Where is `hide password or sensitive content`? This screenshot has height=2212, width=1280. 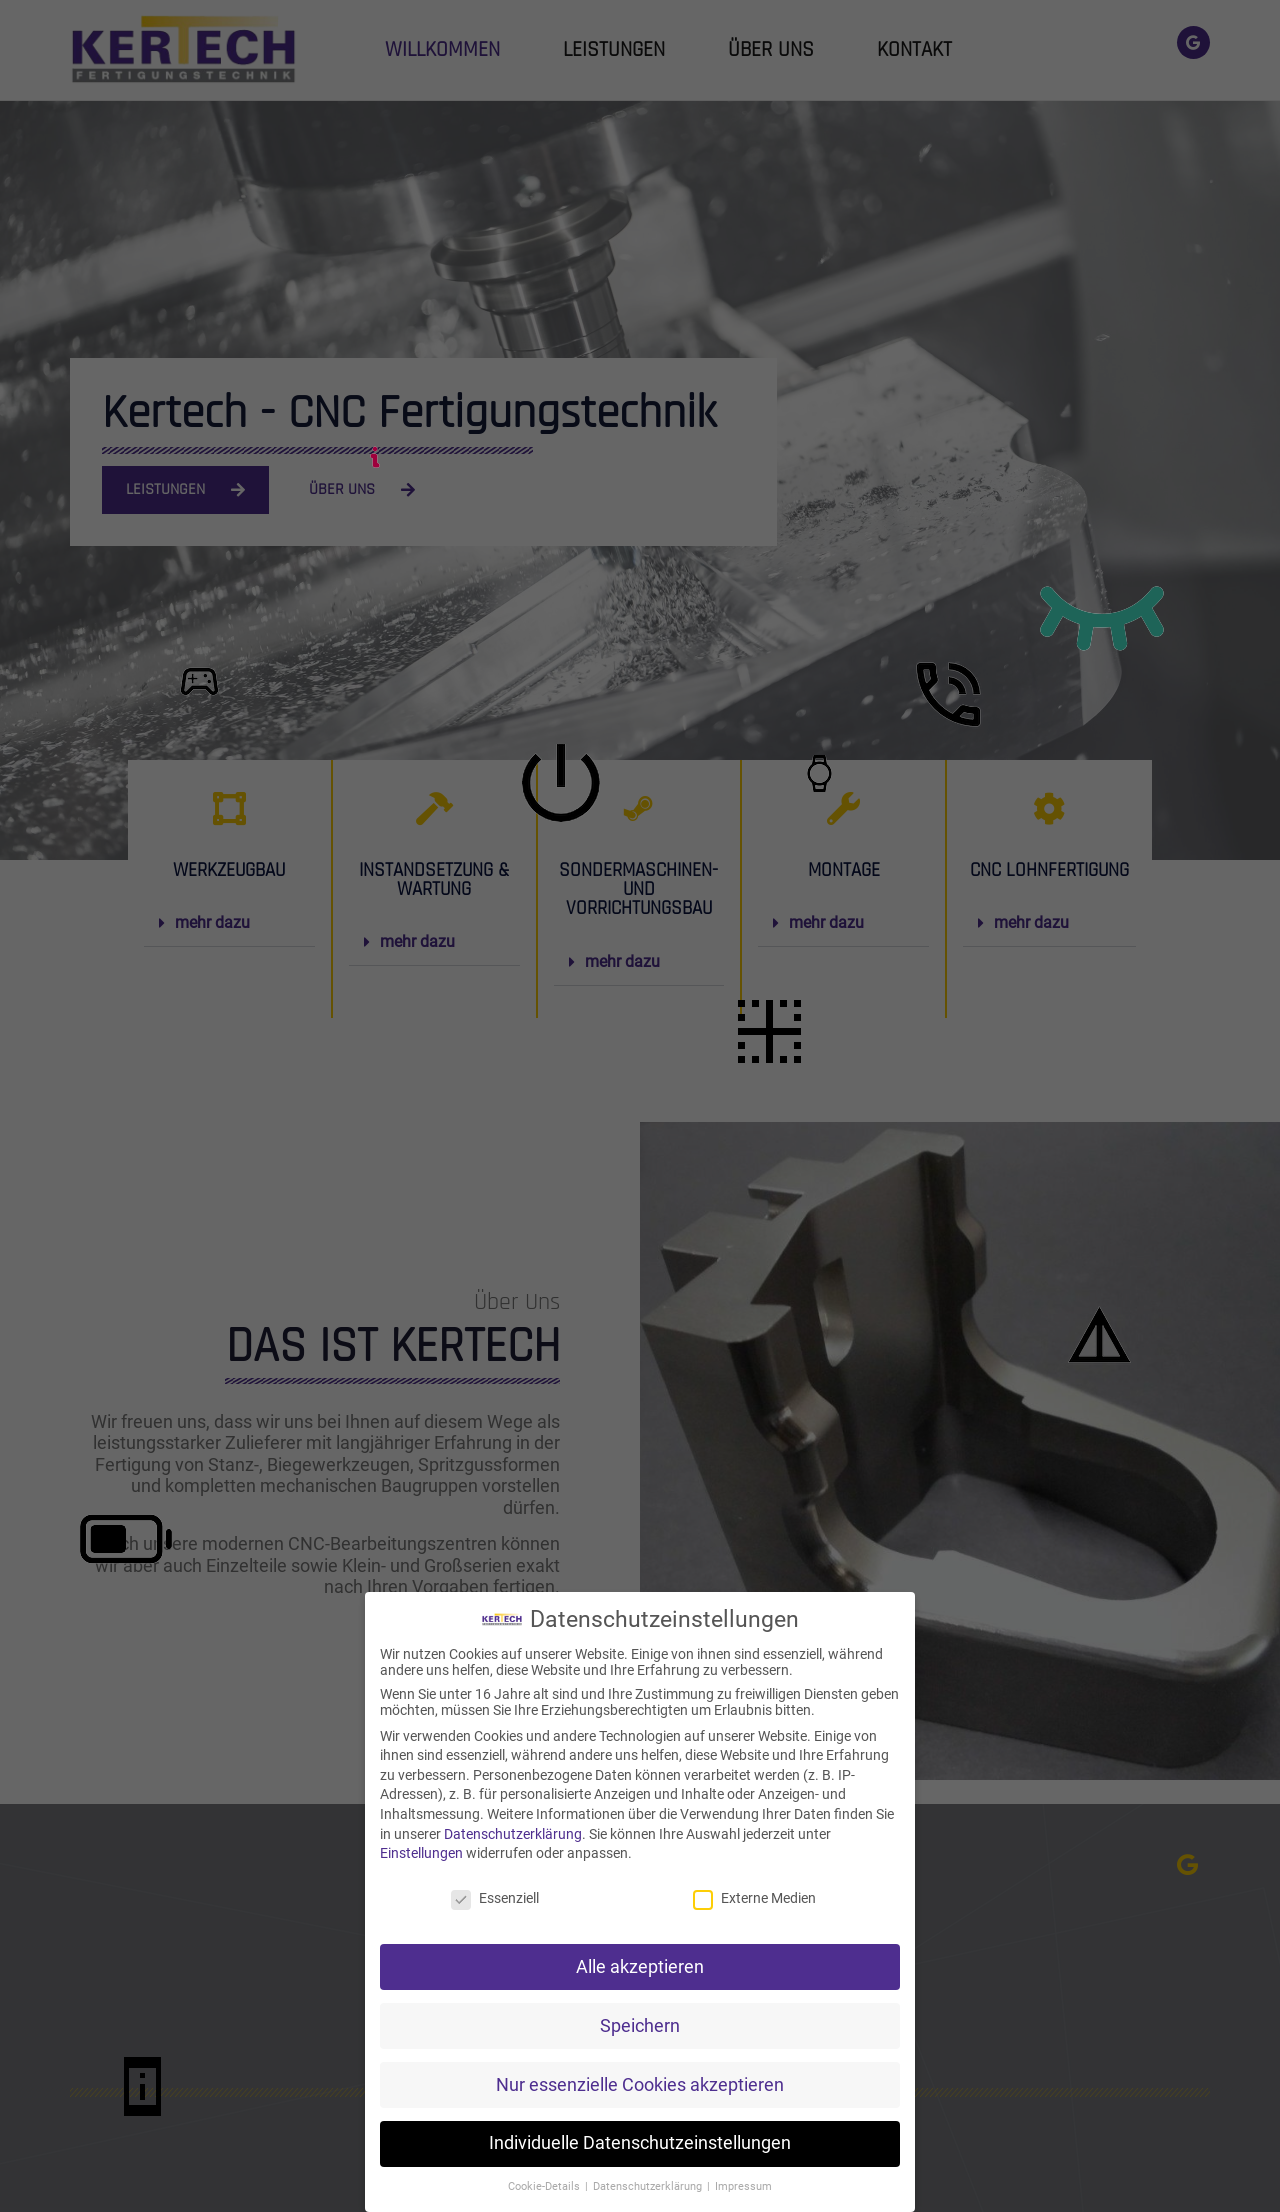
hide password or sensitive content is located at coordinates (1102, 607).